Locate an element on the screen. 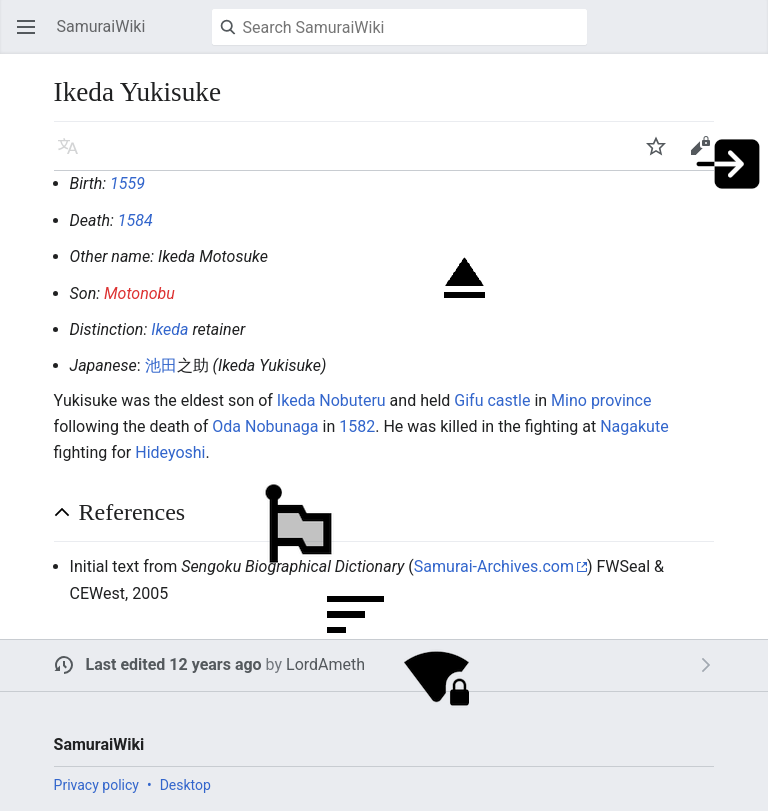 Image resolution: width=768 pixels, height=811 pixels. connected to a secure or password-protected wifi network is located at coordinates (436, 678).